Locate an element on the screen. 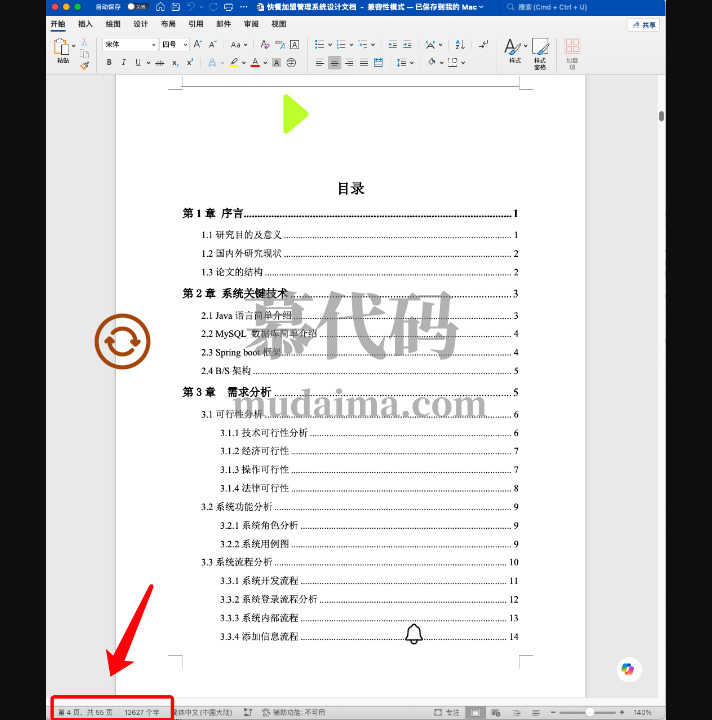 The height and width of the screenshot is (720, 712). play media or start playback is located at coordinates (296, 114).